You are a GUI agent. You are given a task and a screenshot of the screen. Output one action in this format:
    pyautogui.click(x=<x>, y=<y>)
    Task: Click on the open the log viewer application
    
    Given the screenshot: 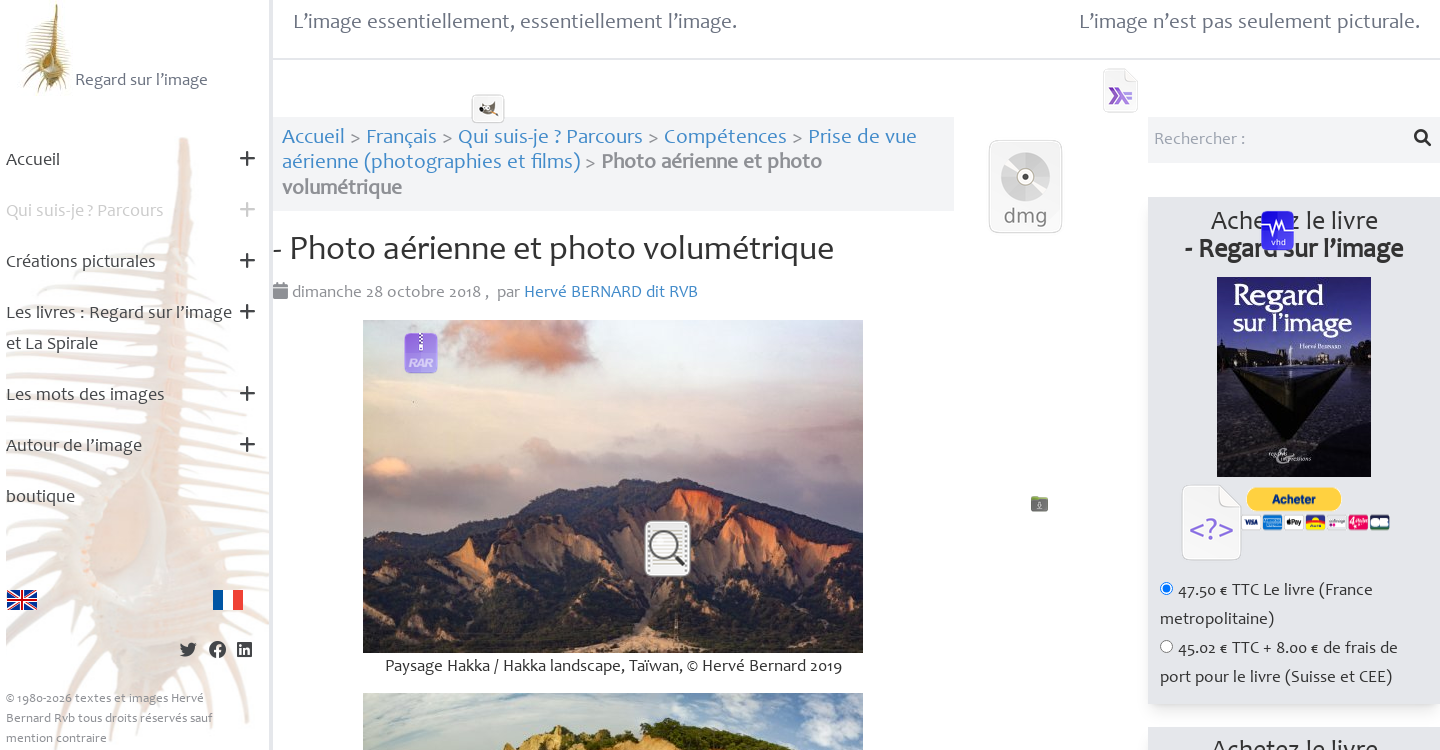 What is the action you would take?
    pyautogui.click(x=667, y=548)
    